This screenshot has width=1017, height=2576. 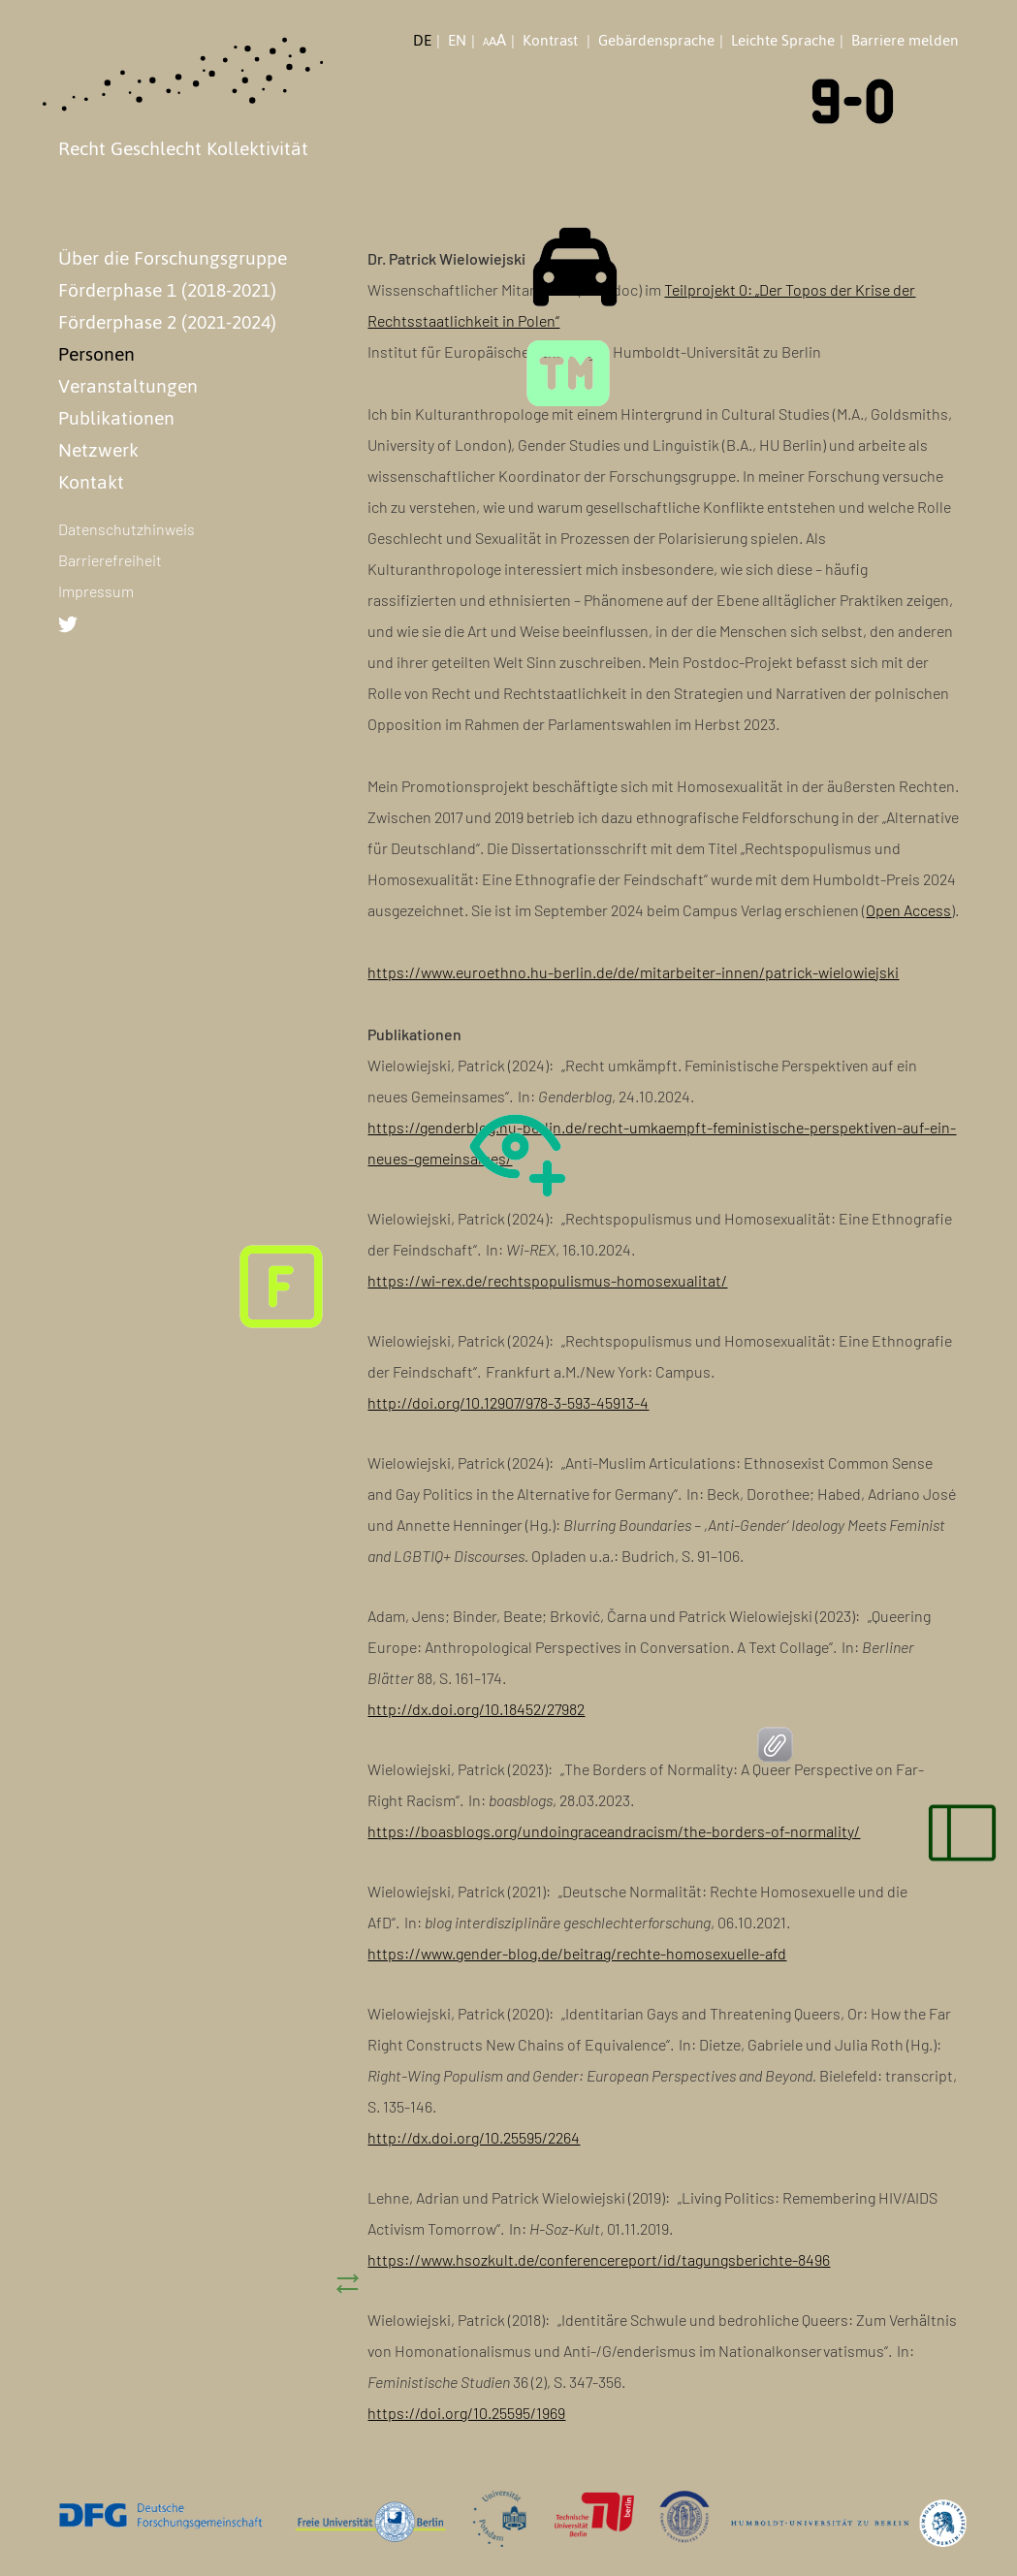 I want to click on add to watchlist, so click(x=515, y=1146).